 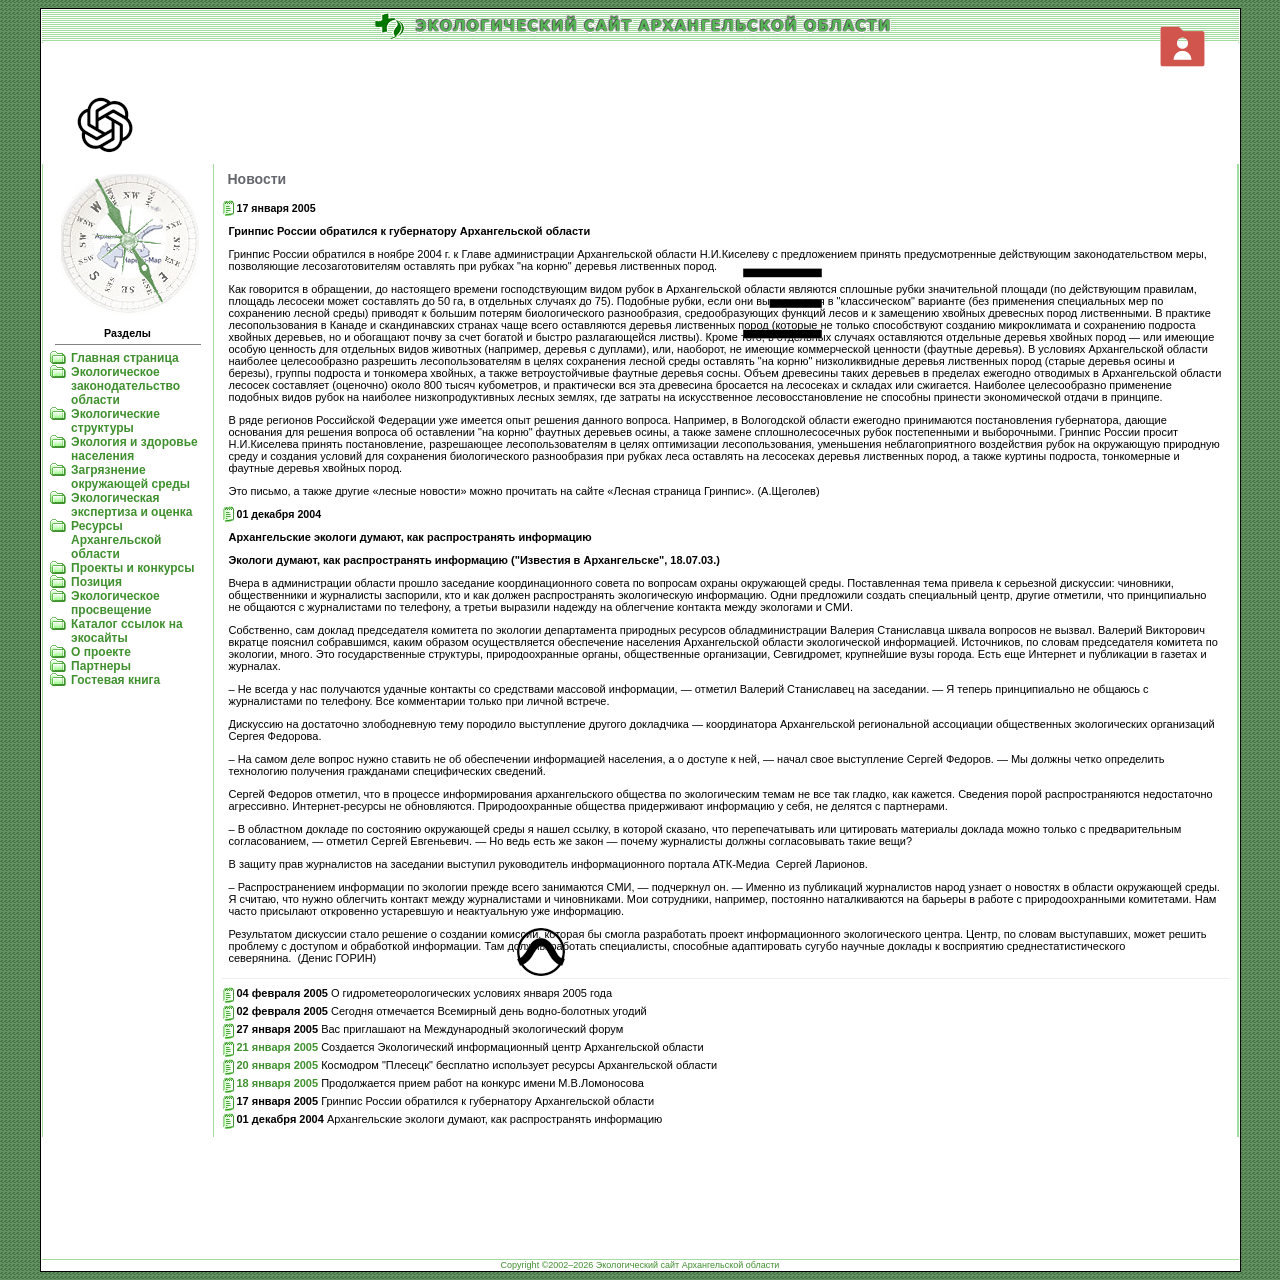 What do you see at coordinates (782, 303) in the screenshot?
I see `open navigation menu` at bounding box center [782, 303].